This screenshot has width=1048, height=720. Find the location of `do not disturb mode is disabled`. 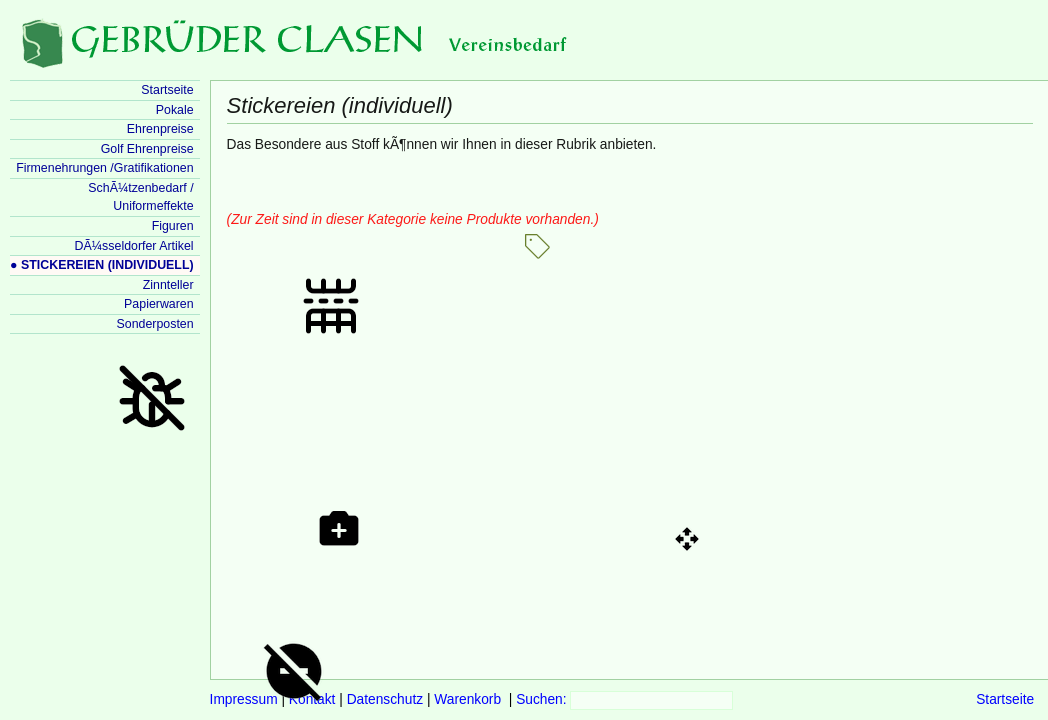

do not disturb mode is disabled is located at coordinates (294, 671).